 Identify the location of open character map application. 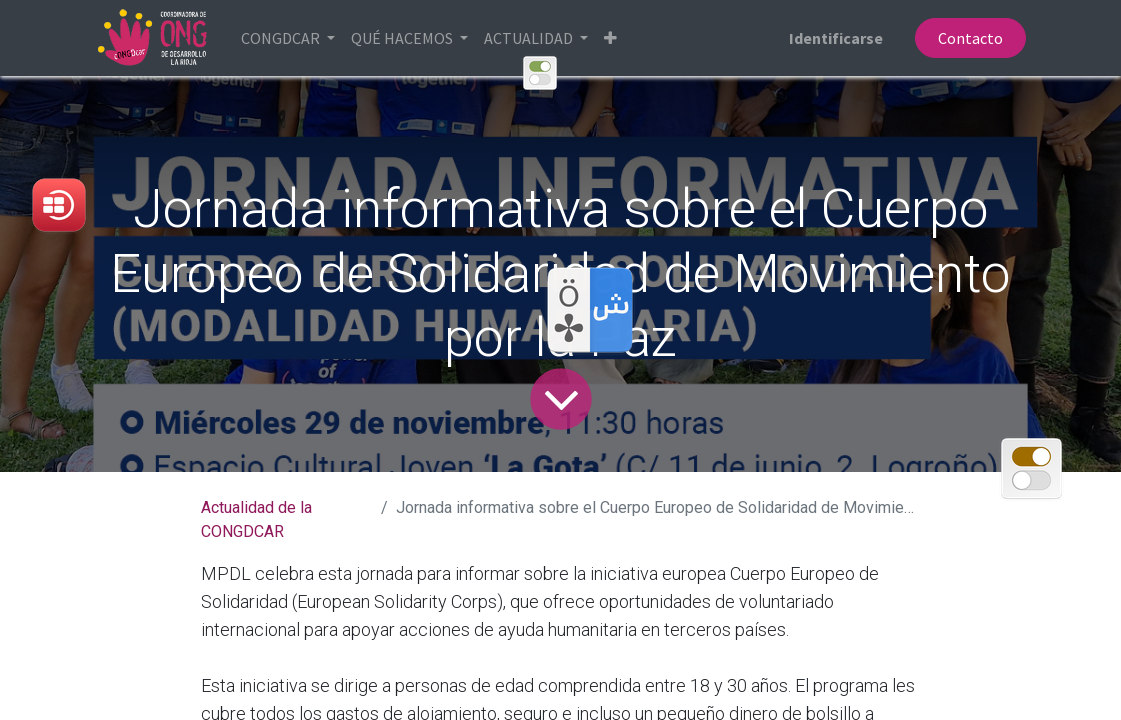
(590, 310).